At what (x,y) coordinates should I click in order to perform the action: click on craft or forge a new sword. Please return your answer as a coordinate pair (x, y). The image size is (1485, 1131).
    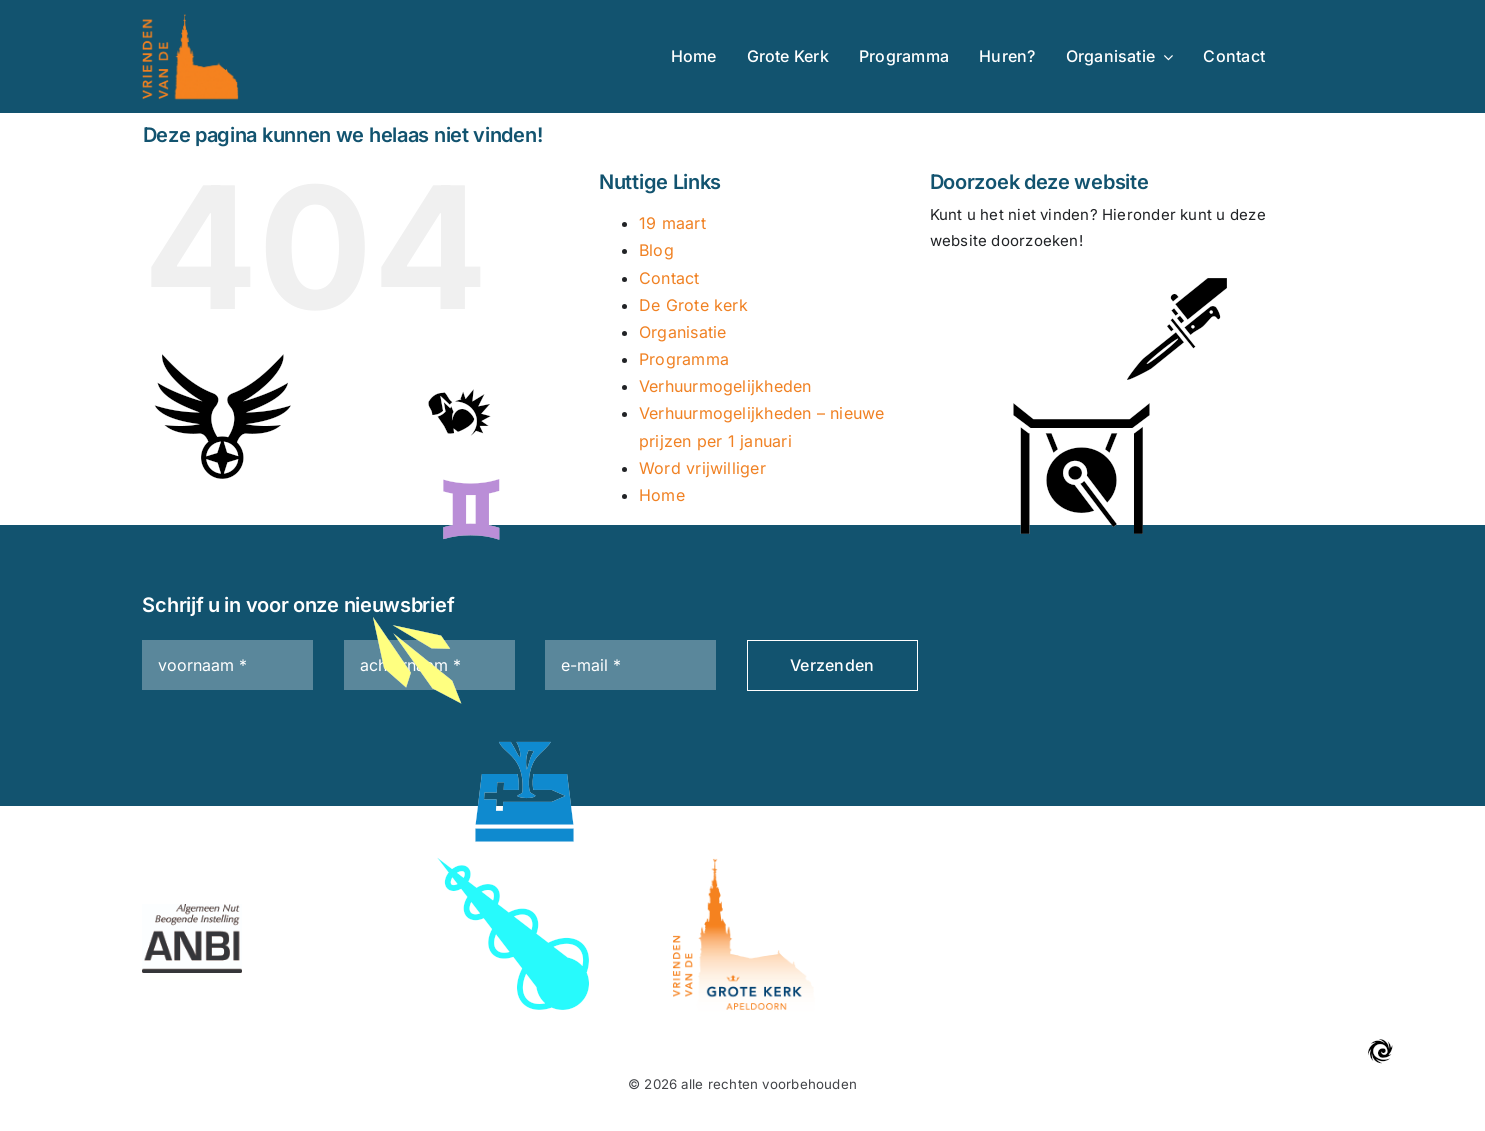
    Looking at the image, I should click on (524, 792).